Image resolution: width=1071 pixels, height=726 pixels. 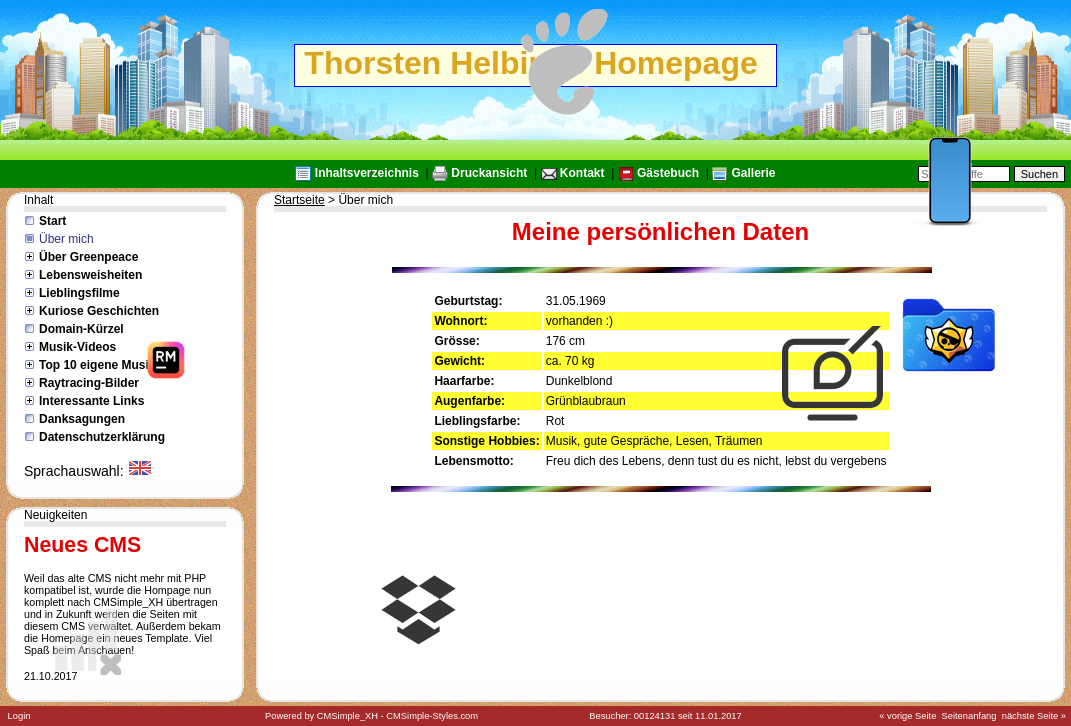 What do you see at coordinates (166, 360) in the screenshot?
I see `open RubyMine IDE` at bounding box center [166, 360].